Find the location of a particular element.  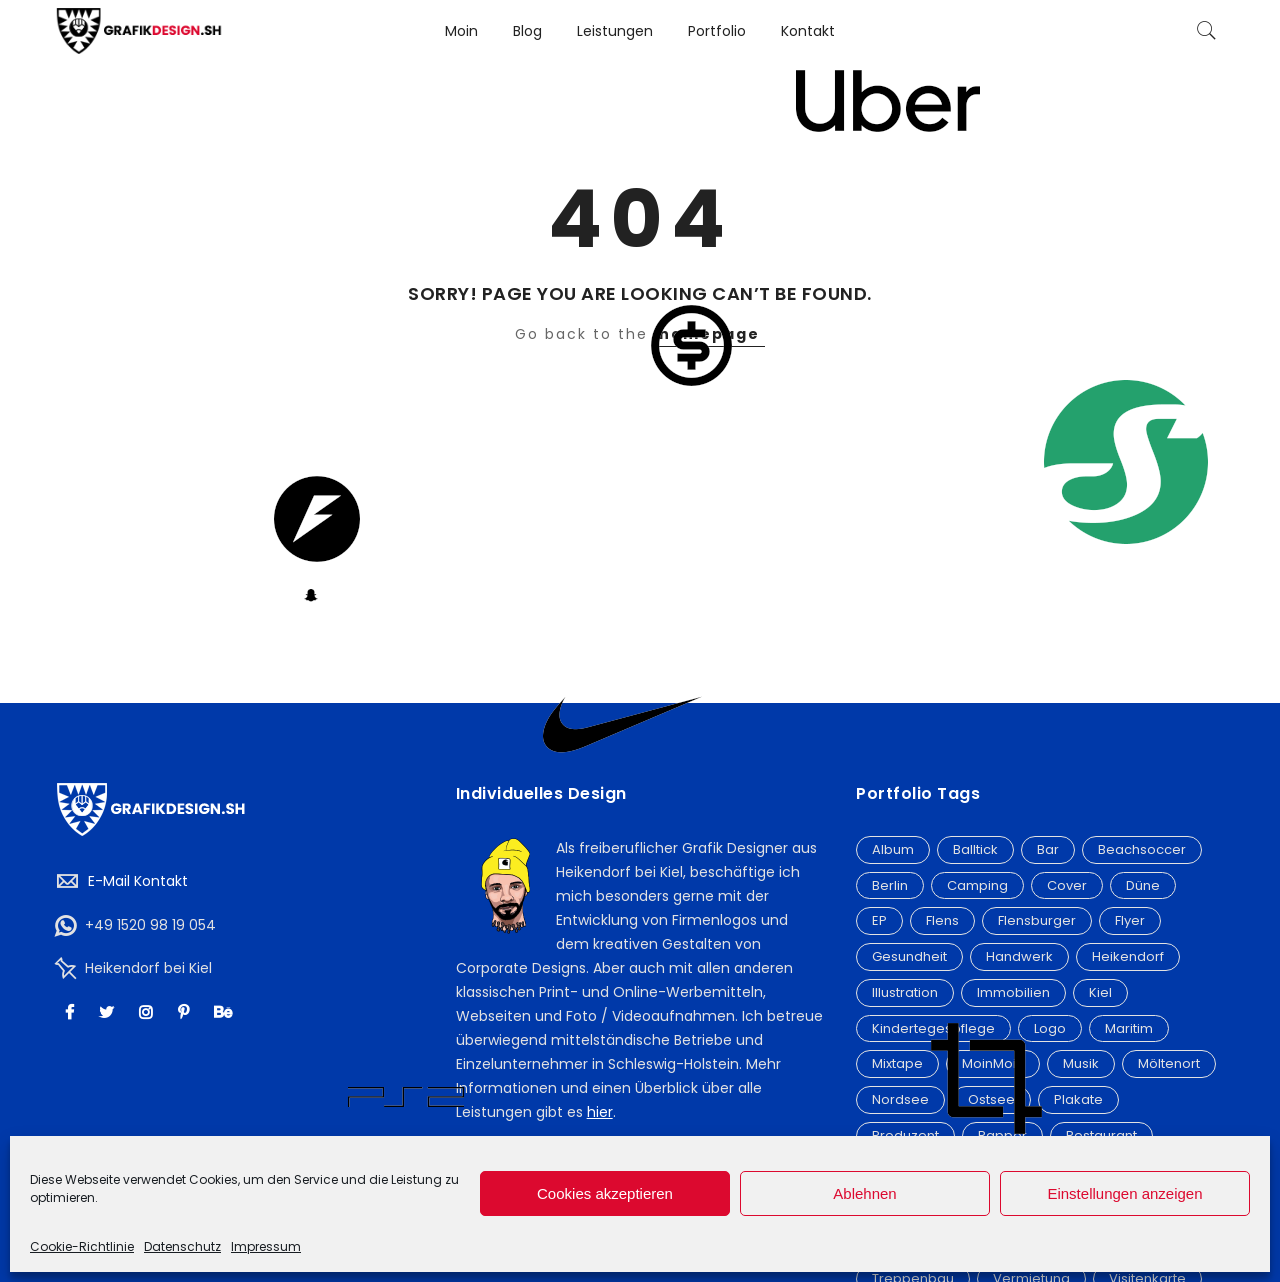

playstation 2 brand logo is located at coordinates (406, 1097).